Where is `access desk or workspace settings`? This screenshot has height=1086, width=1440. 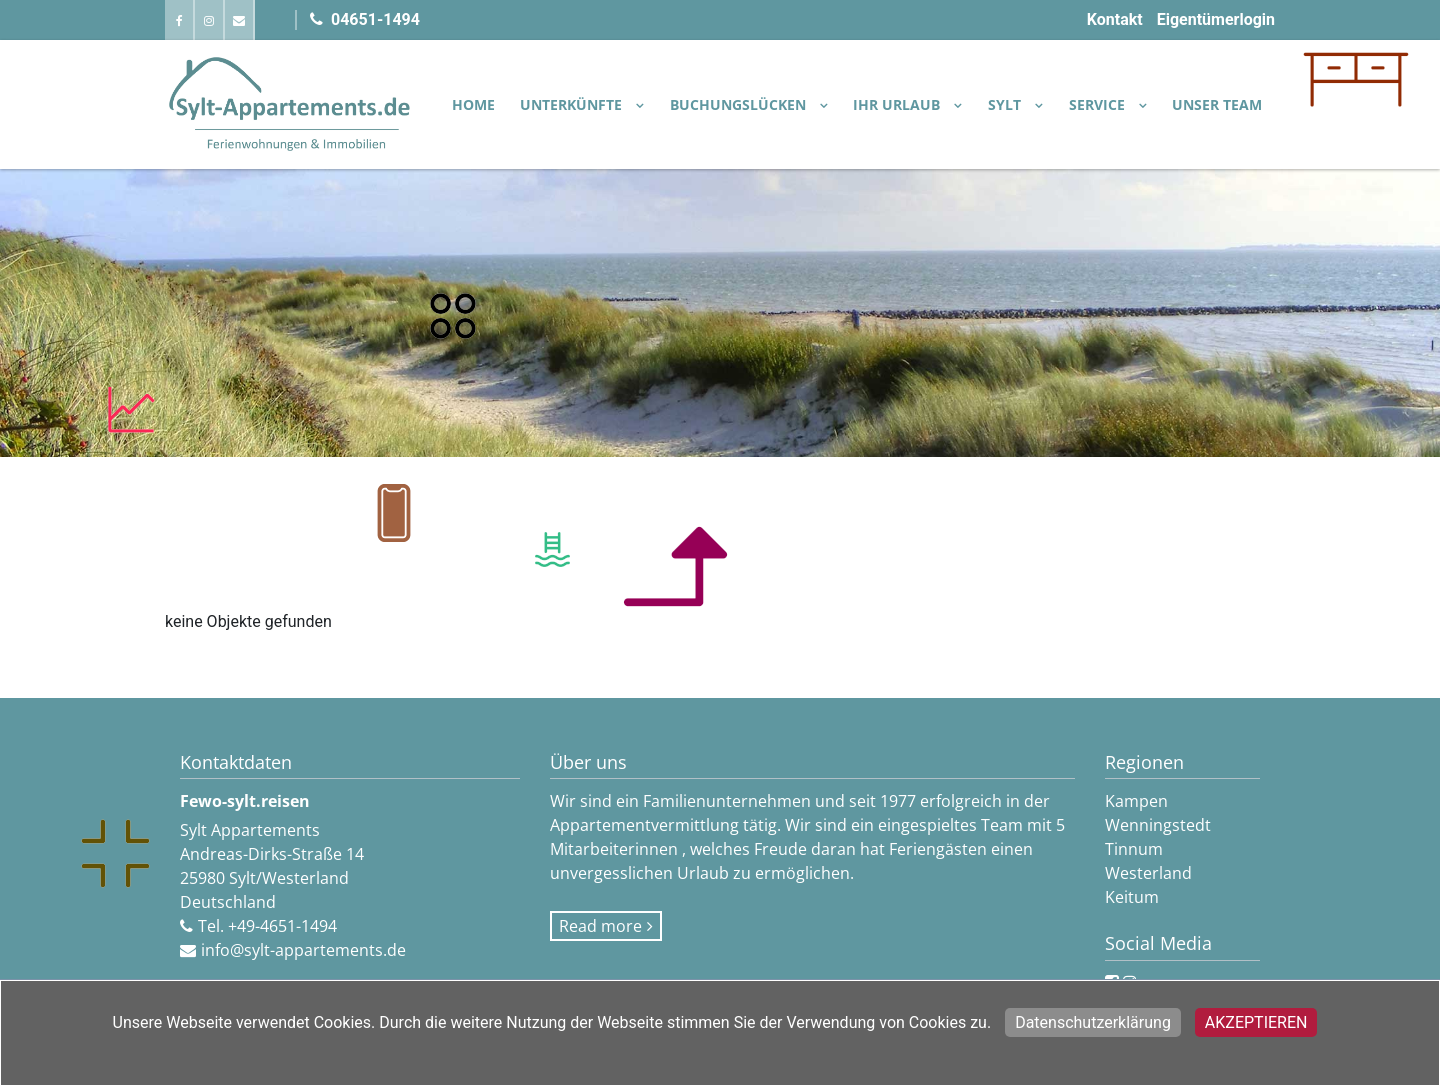
access desk or workspace settings is located at coordinates (1356, 78).